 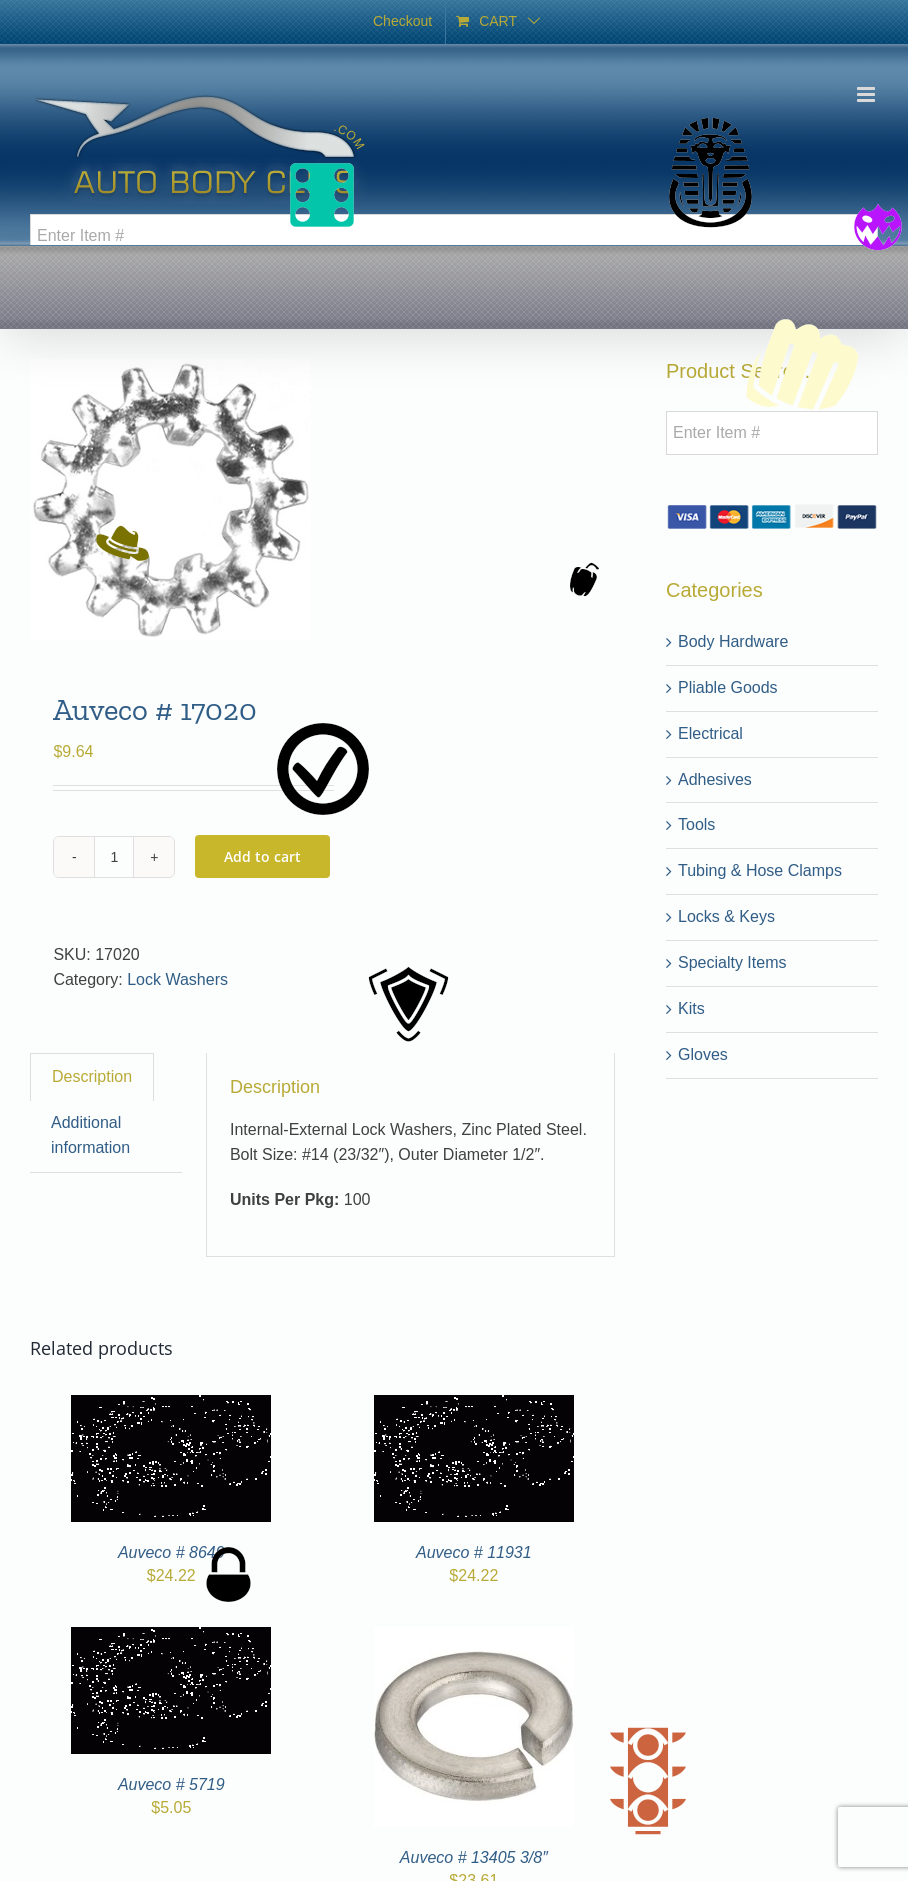 What do you see at coordinates (801, 370) in the screenshot?
I see `attack or melee action in a game` at bounding box center [801, 370].